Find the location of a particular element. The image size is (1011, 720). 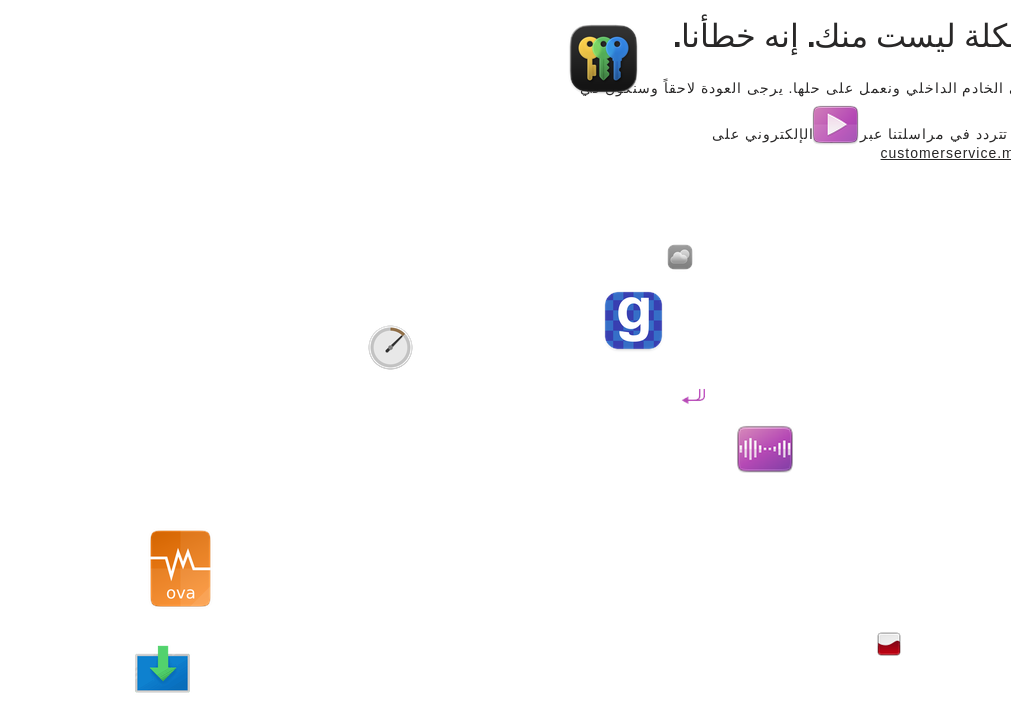

a VirtualBox appliance file (.ova format) is located at coordinates (180, 568).